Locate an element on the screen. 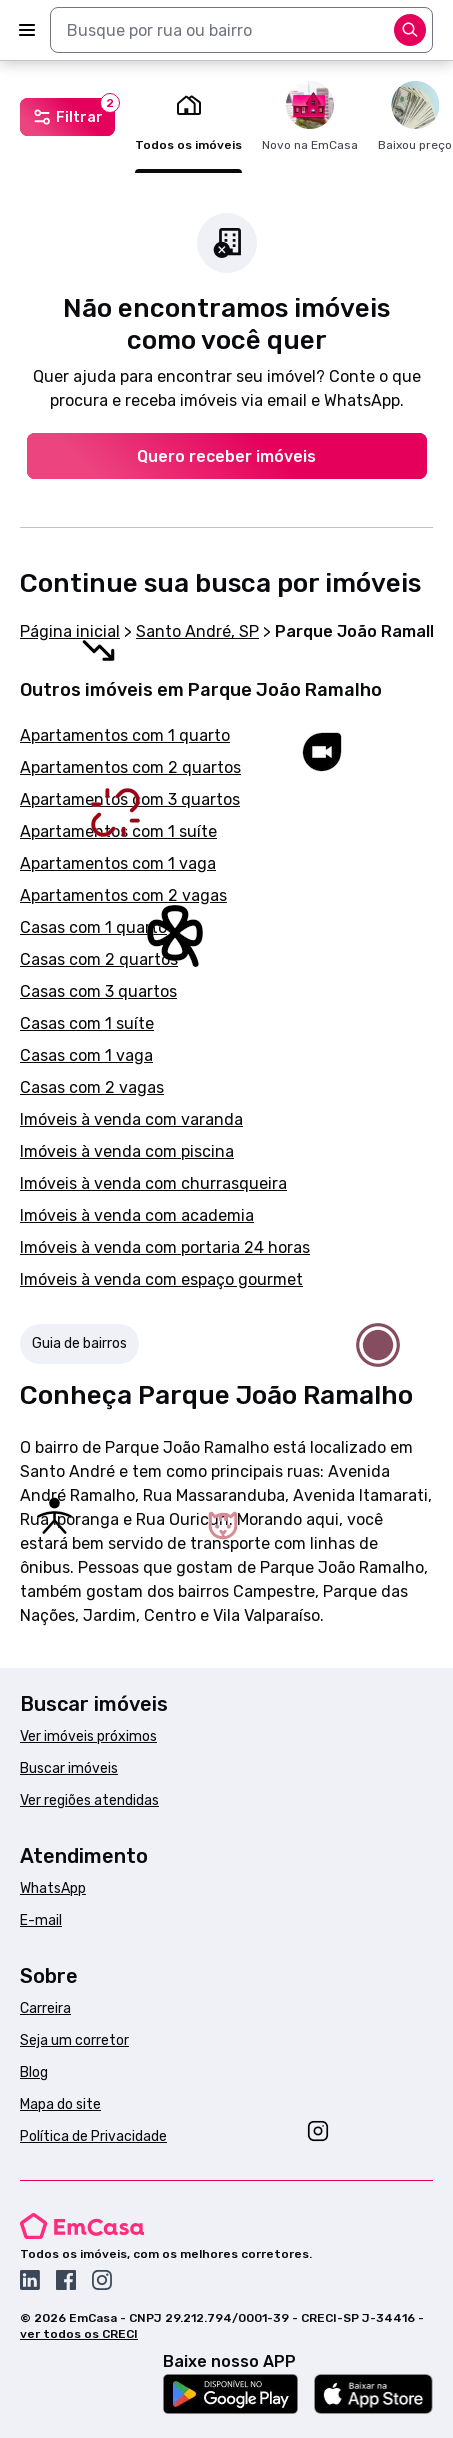  indicates a luck or chance-based feature is located at coordinates (175, 935).